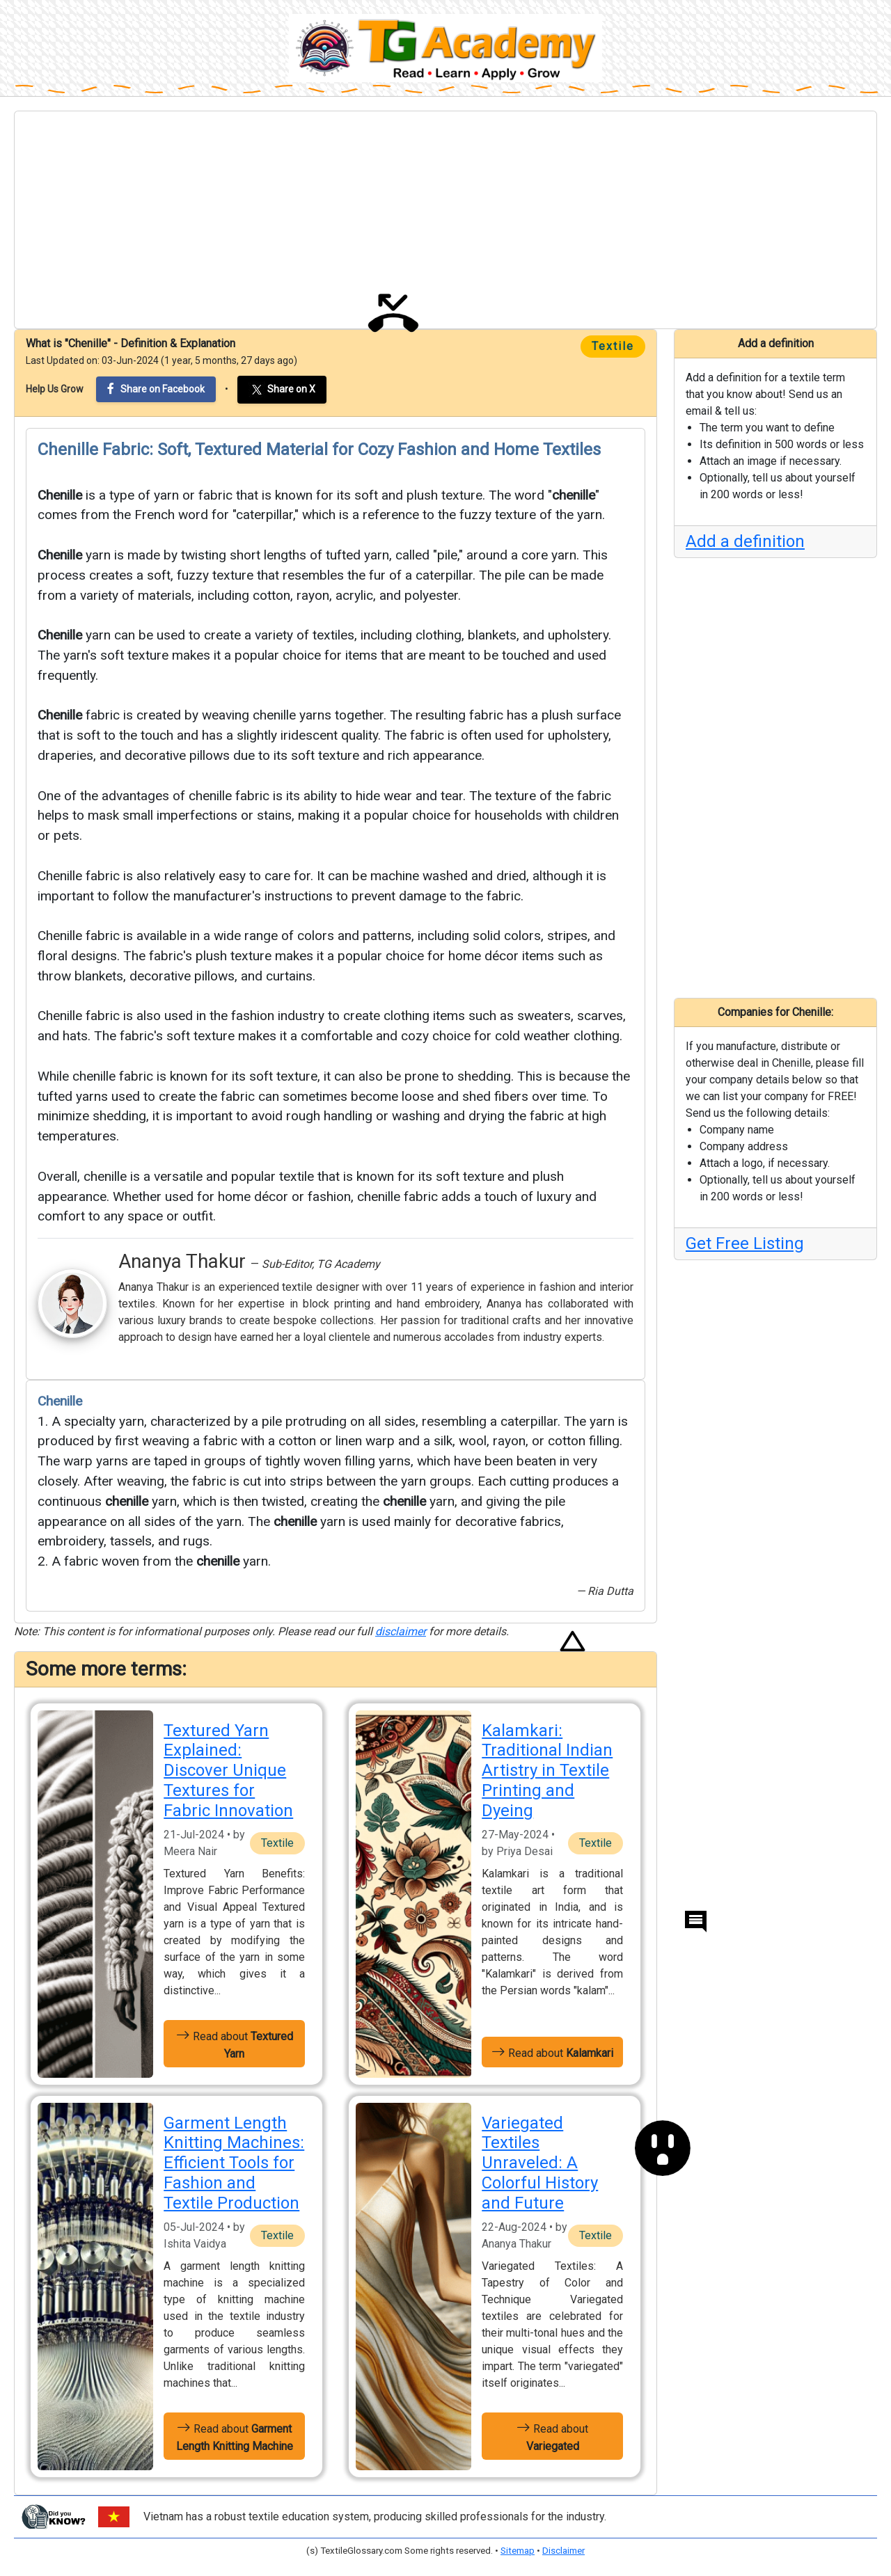  I want to click on open comments section, so click(695, 1921).